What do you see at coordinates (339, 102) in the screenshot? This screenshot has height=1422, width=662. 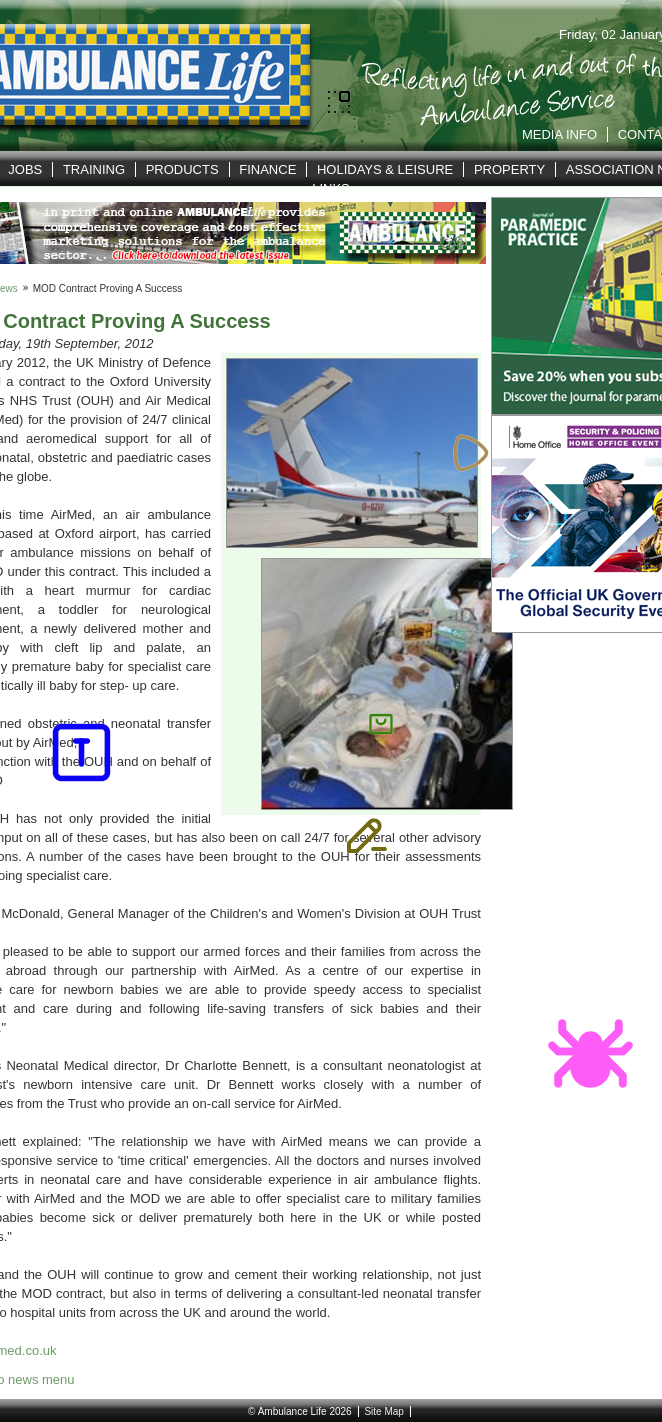 I see `align element to top-right corner` at bounding box center [339, 102].